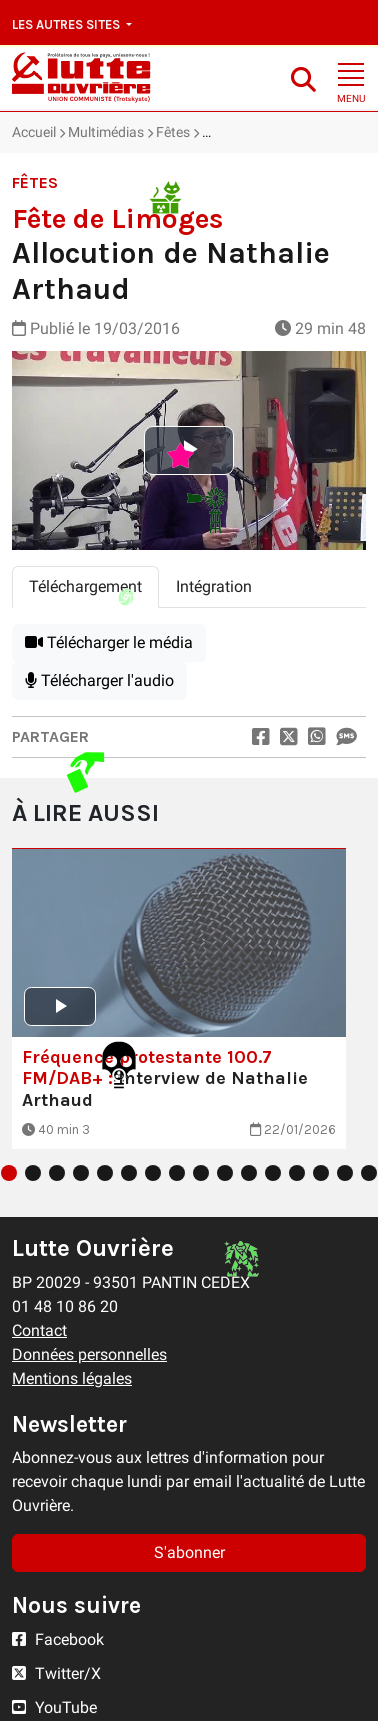 Image resolution: width=378 pixels, height=1721 pixels. What do you see at coordinates (119, 1065) in the screenshot?
I see `indicates hazardous environment or toxic area in game` at bounding box center [119, 1065].